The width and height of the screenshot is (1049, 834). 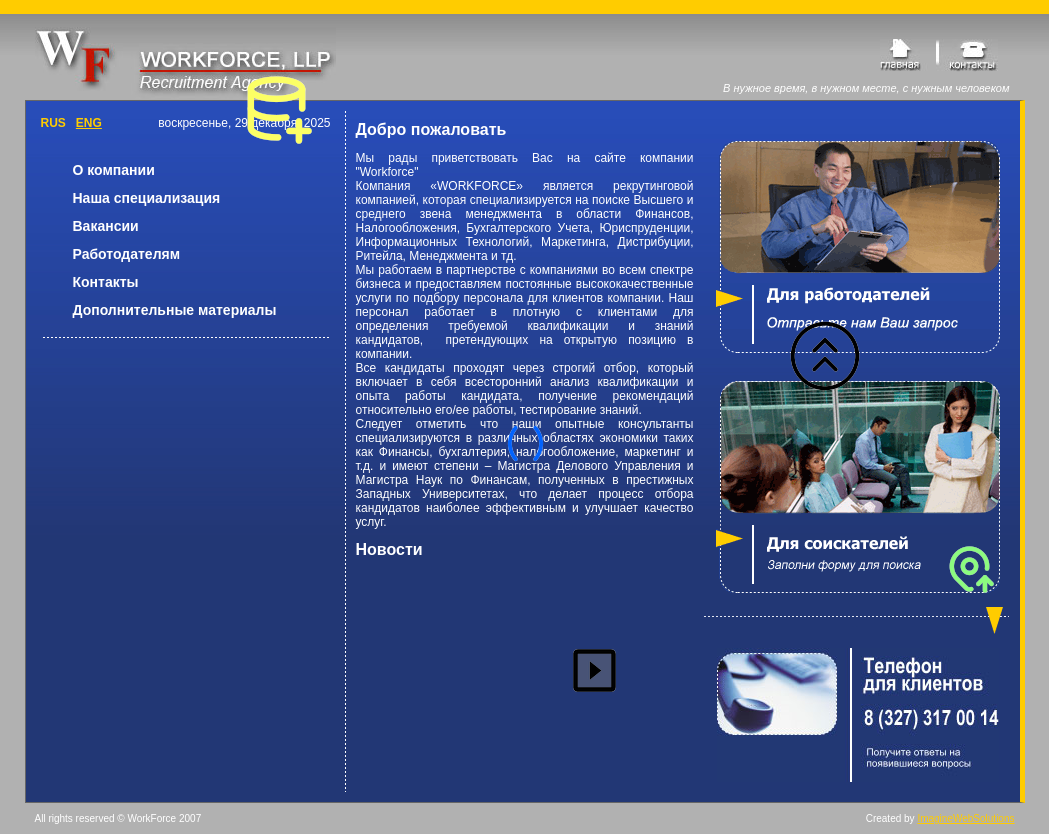 What do you see at coordinates (594, 670) in the screenshot?
I see `start a slideshow presentation` at bounding box center [594, 670].